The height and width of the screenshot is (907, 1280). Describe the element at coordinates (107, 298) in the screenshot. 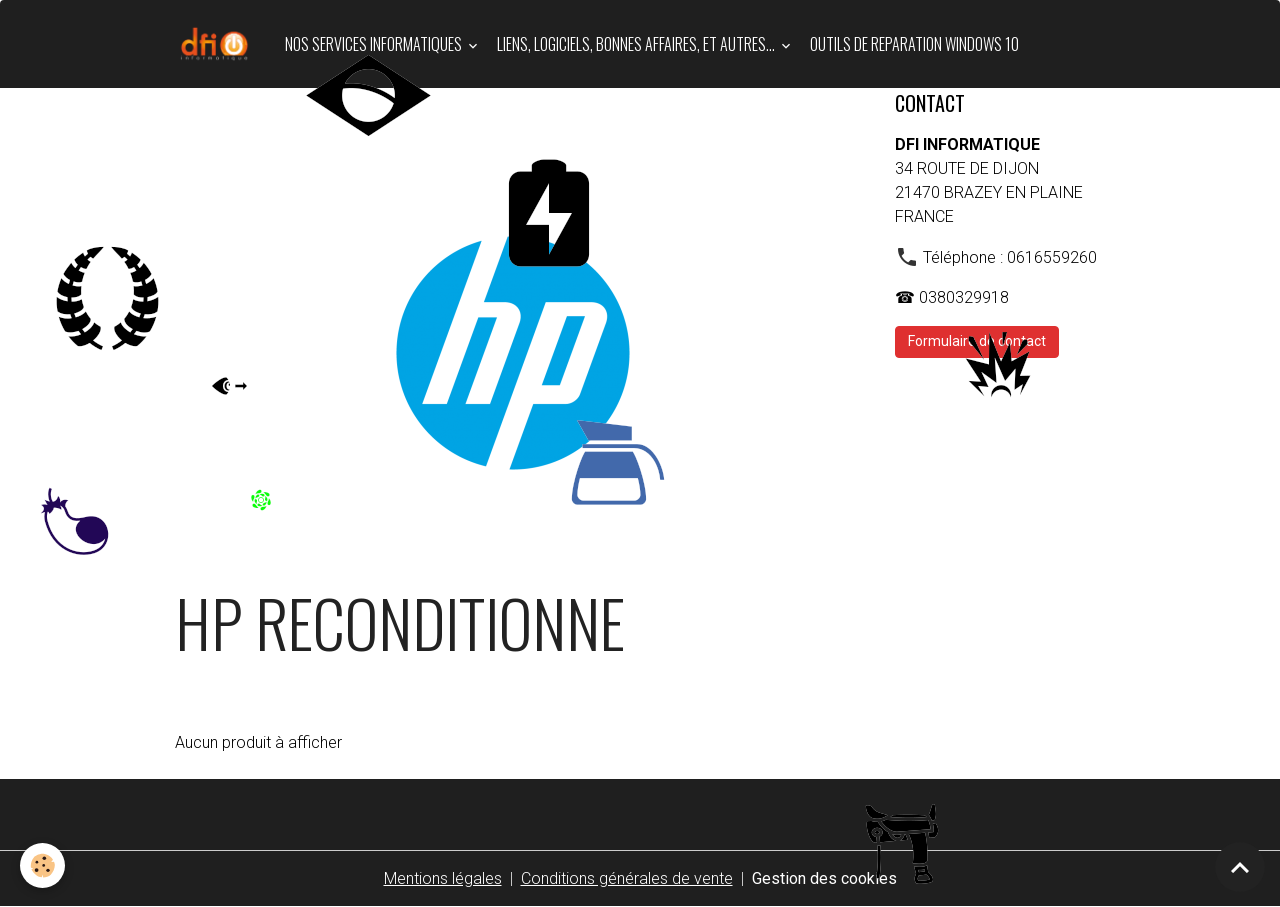

I see `indicates achievement or award earned` at that location.